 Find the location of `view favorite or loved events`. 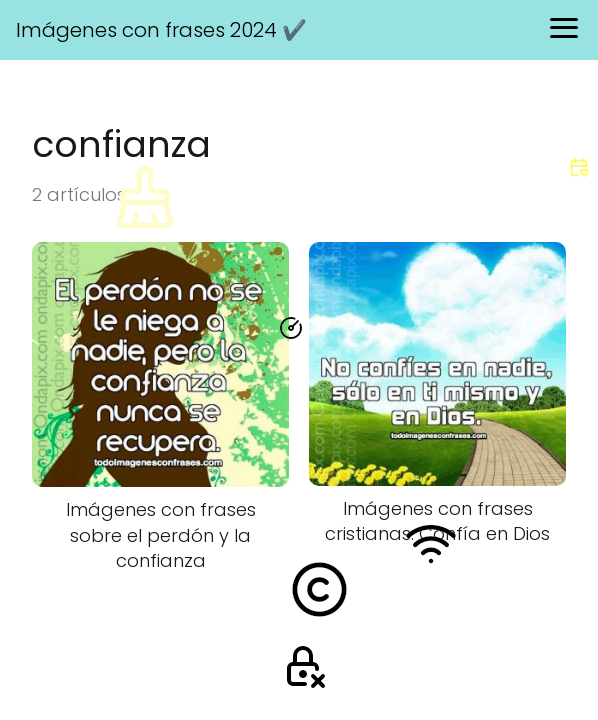

view favorite or loved events is located at coordinates (579, 167).